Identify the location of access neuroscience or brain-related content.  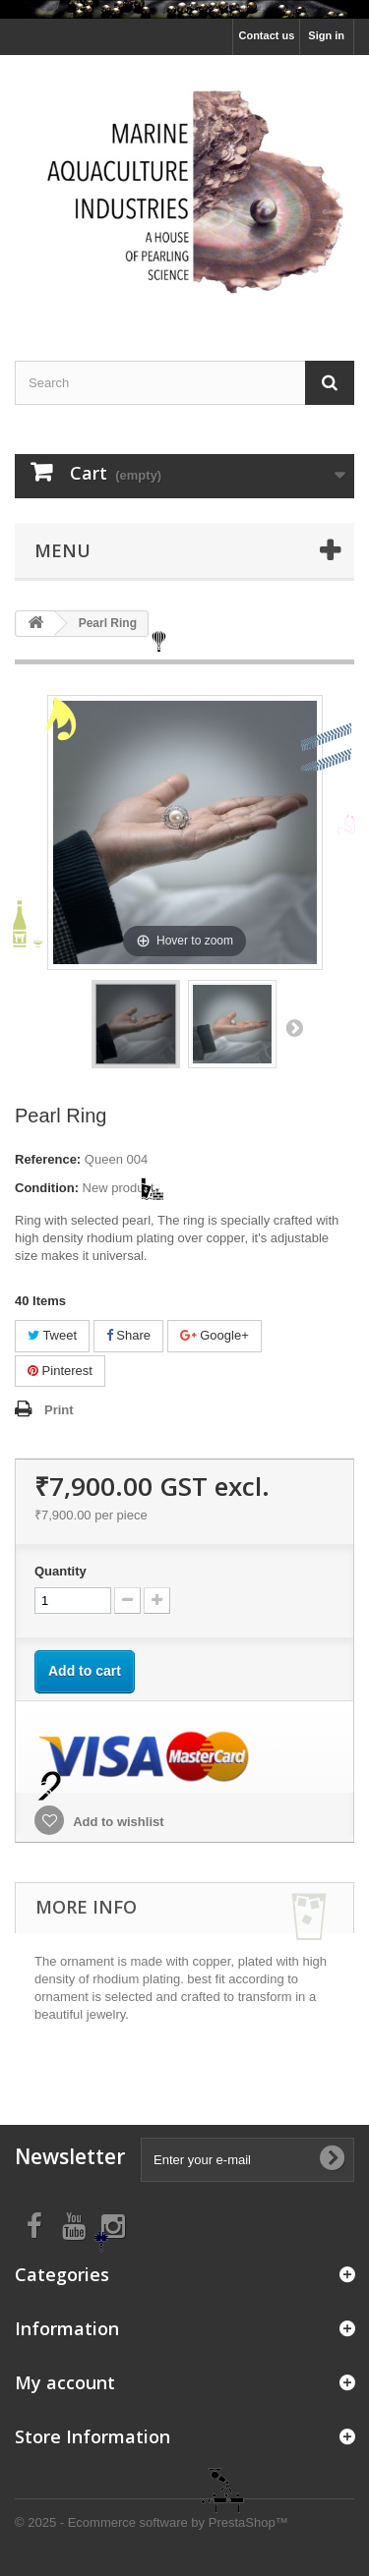
(101, 2242).